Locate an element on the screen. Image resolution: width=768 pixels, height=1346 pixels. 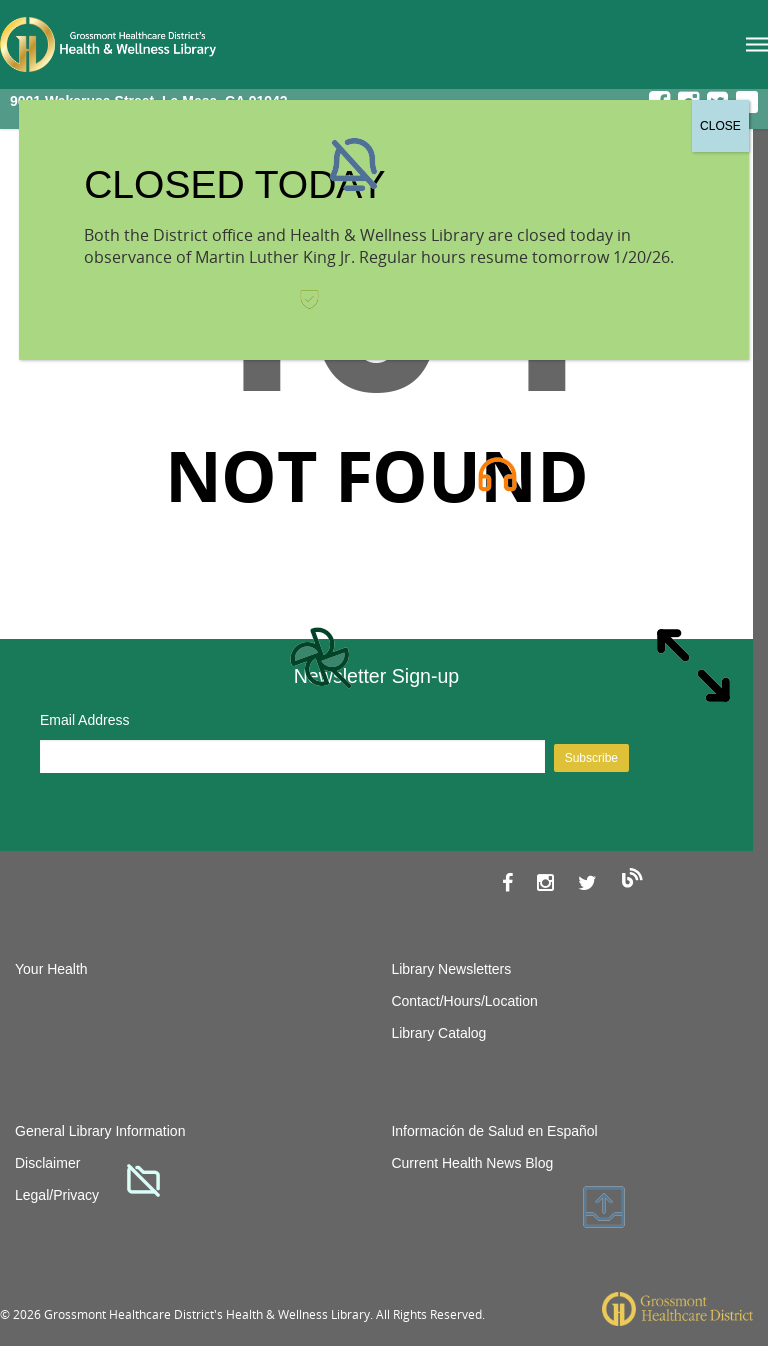
listen to audio or music is located at coordinates (497, 476).